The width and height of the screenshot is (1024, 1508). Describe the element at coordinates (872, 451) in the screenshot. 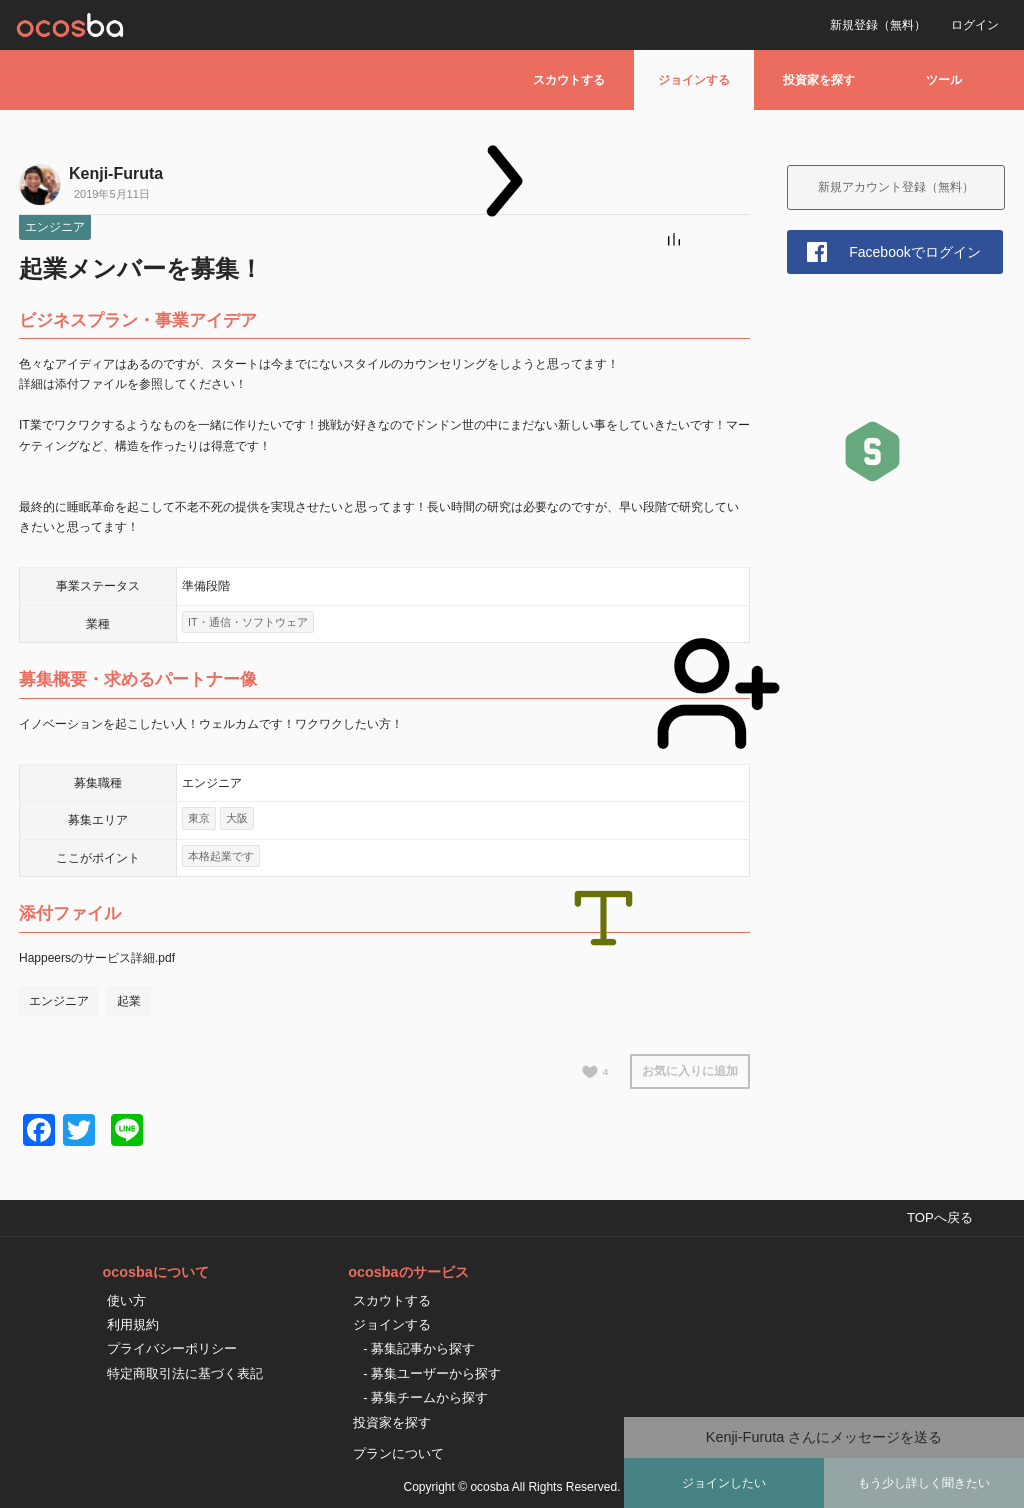

I see `indicates a service or feature starting with "S"` at that location.